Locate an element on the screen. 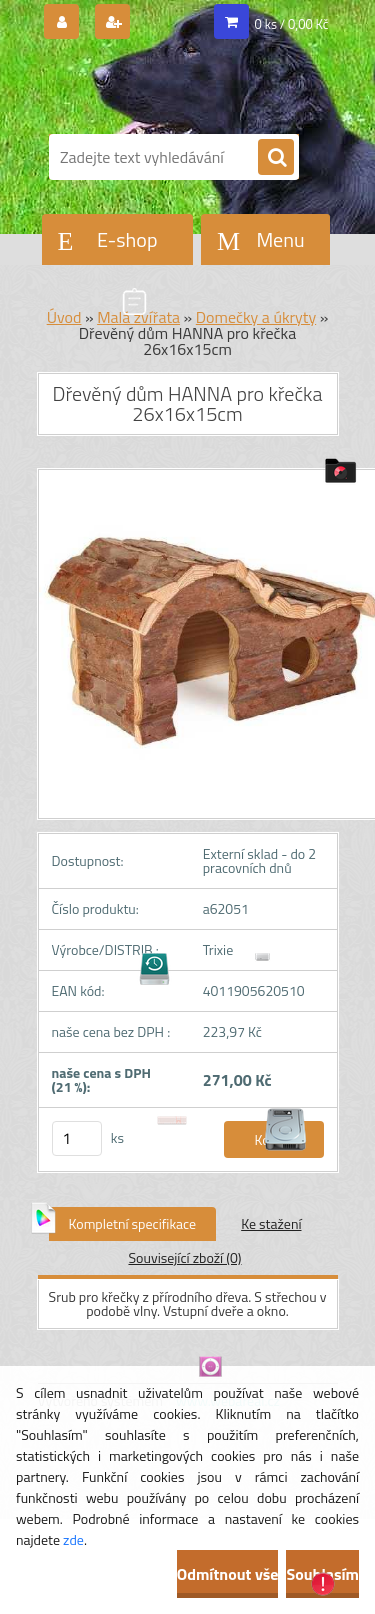 The image size is (375, 1614). folder containing wondershare dvd creator project files is located at coordinates (340, 471).